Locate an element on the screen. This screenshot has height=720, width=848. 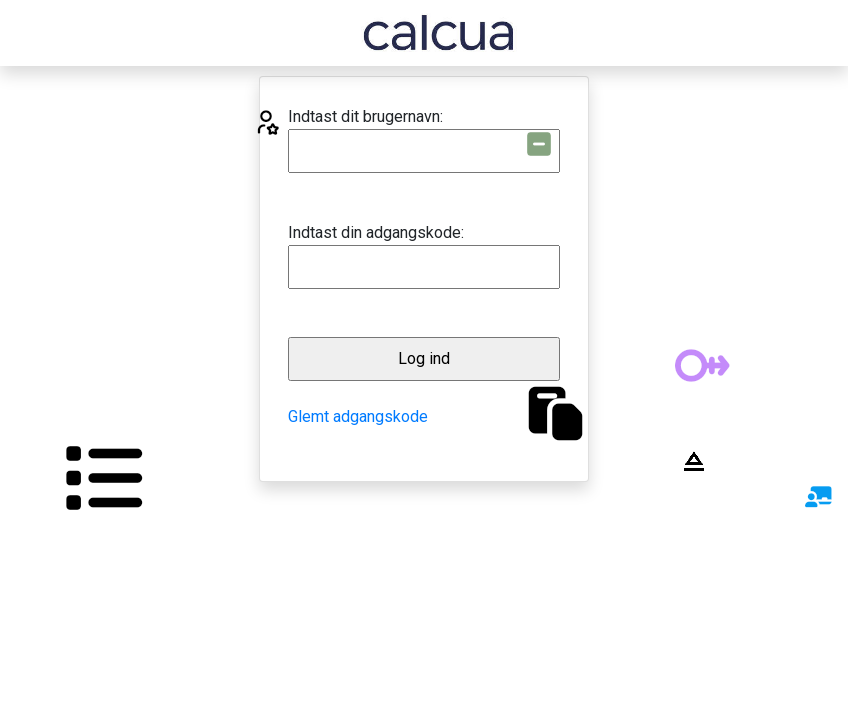
view items in list format is located at coordinates (103, 478).